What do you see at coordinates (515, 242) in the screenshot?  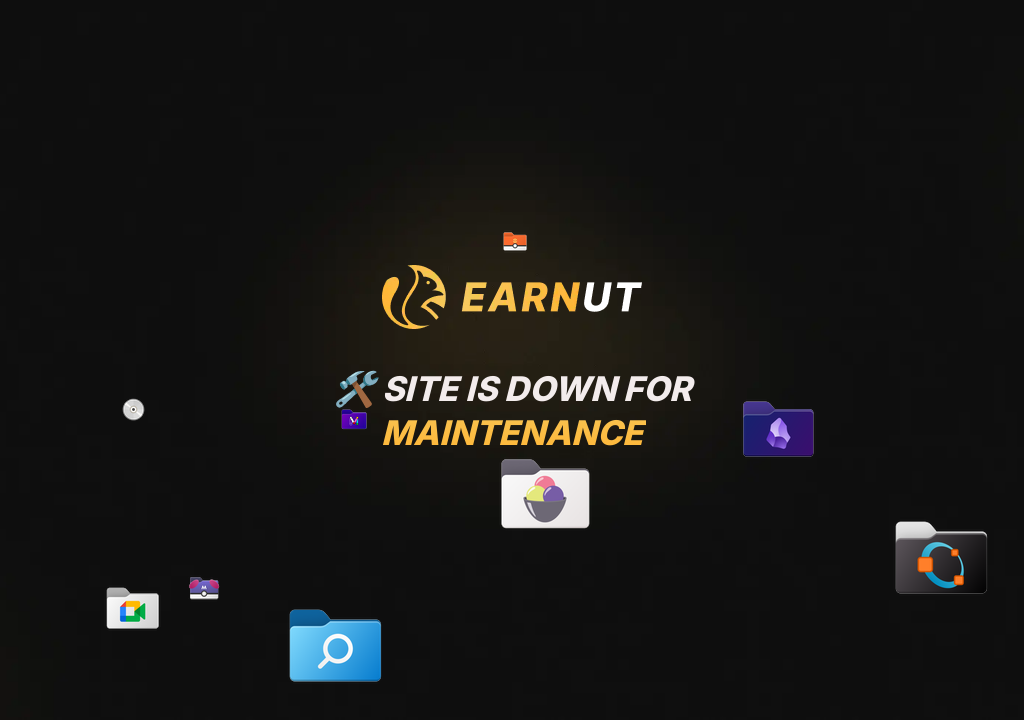 I see `folder containing pokémon-related files or games` at bounding box center [515, 242].